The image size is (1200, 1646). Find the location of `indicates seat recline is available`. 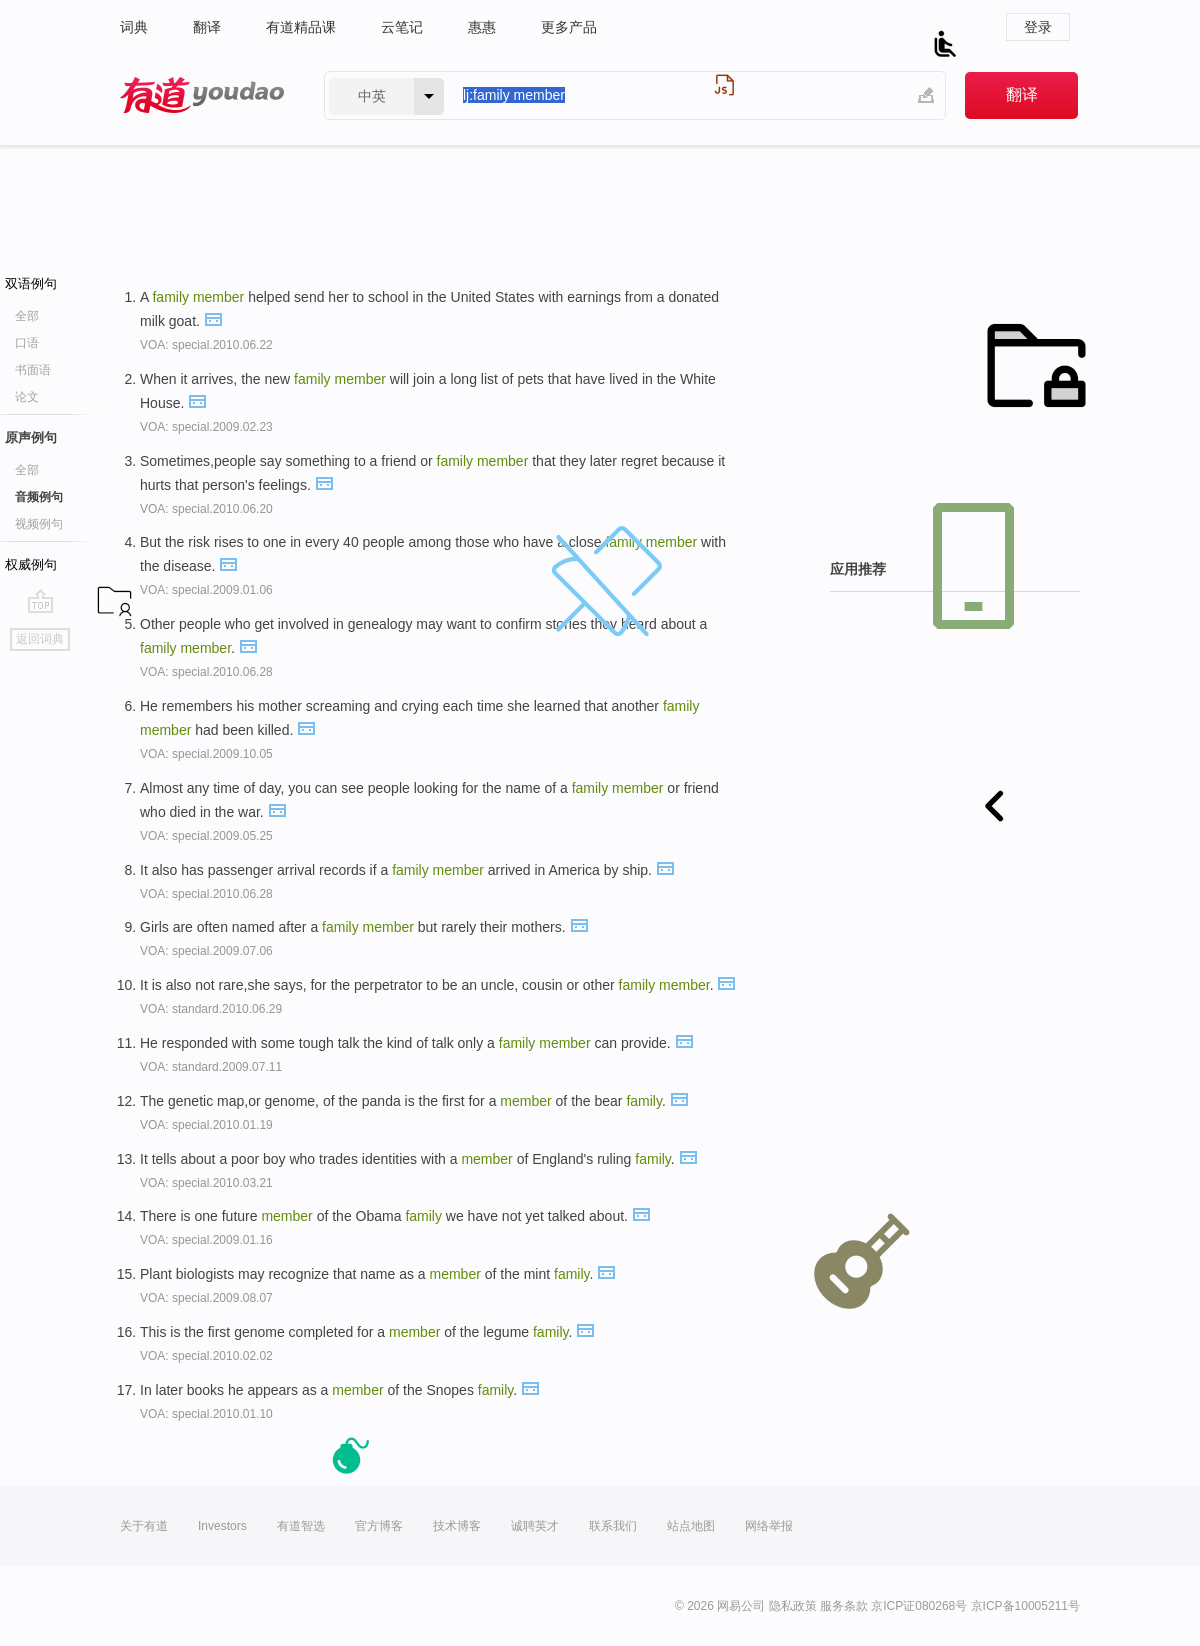

indicates seat recline is available is located at coordinates (945, 44).